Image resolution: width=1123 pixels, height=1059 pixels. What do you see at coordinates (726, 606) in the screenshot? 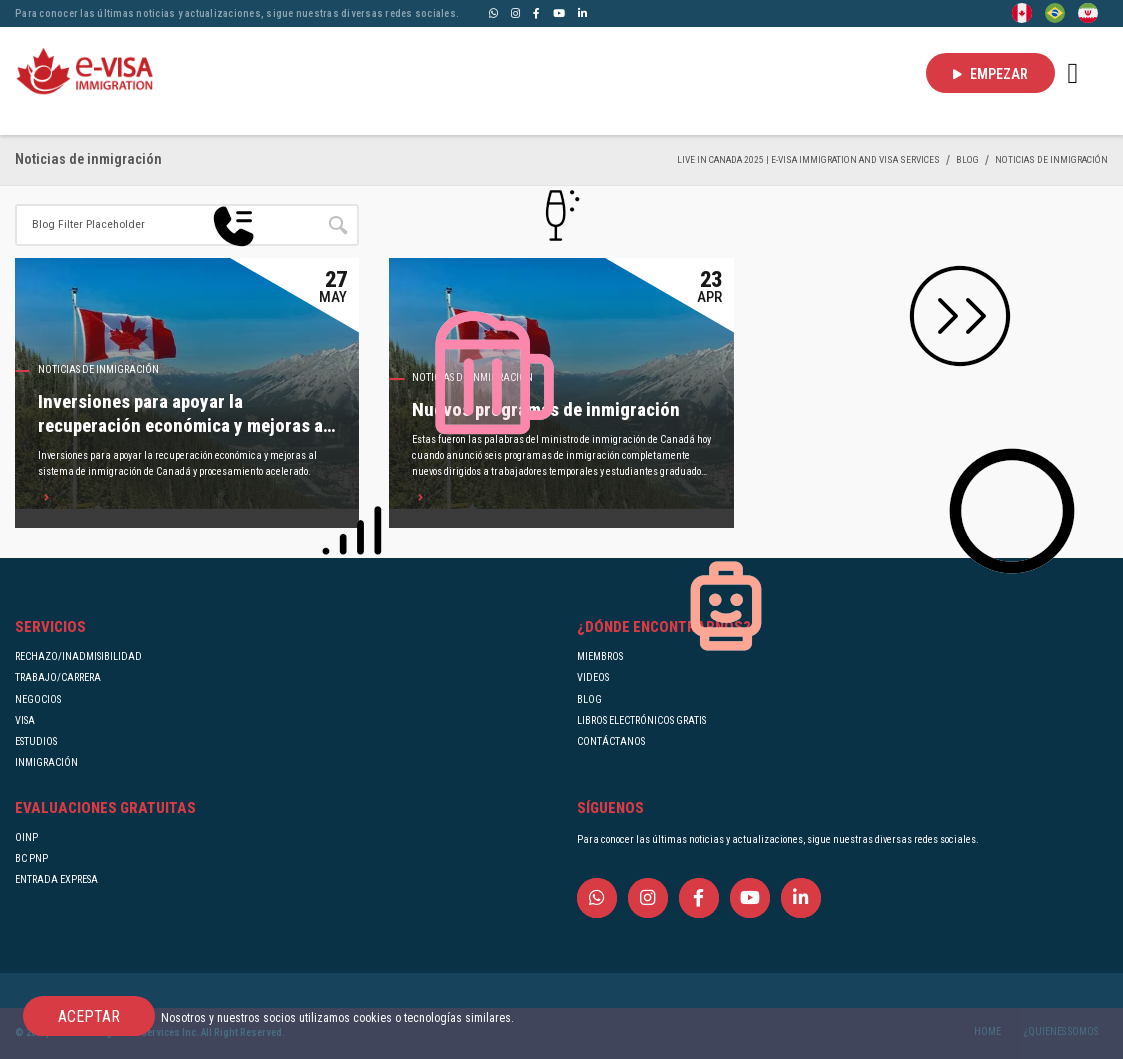
I see `lego or block-style avatar icon` at bounding box center [726, 606].